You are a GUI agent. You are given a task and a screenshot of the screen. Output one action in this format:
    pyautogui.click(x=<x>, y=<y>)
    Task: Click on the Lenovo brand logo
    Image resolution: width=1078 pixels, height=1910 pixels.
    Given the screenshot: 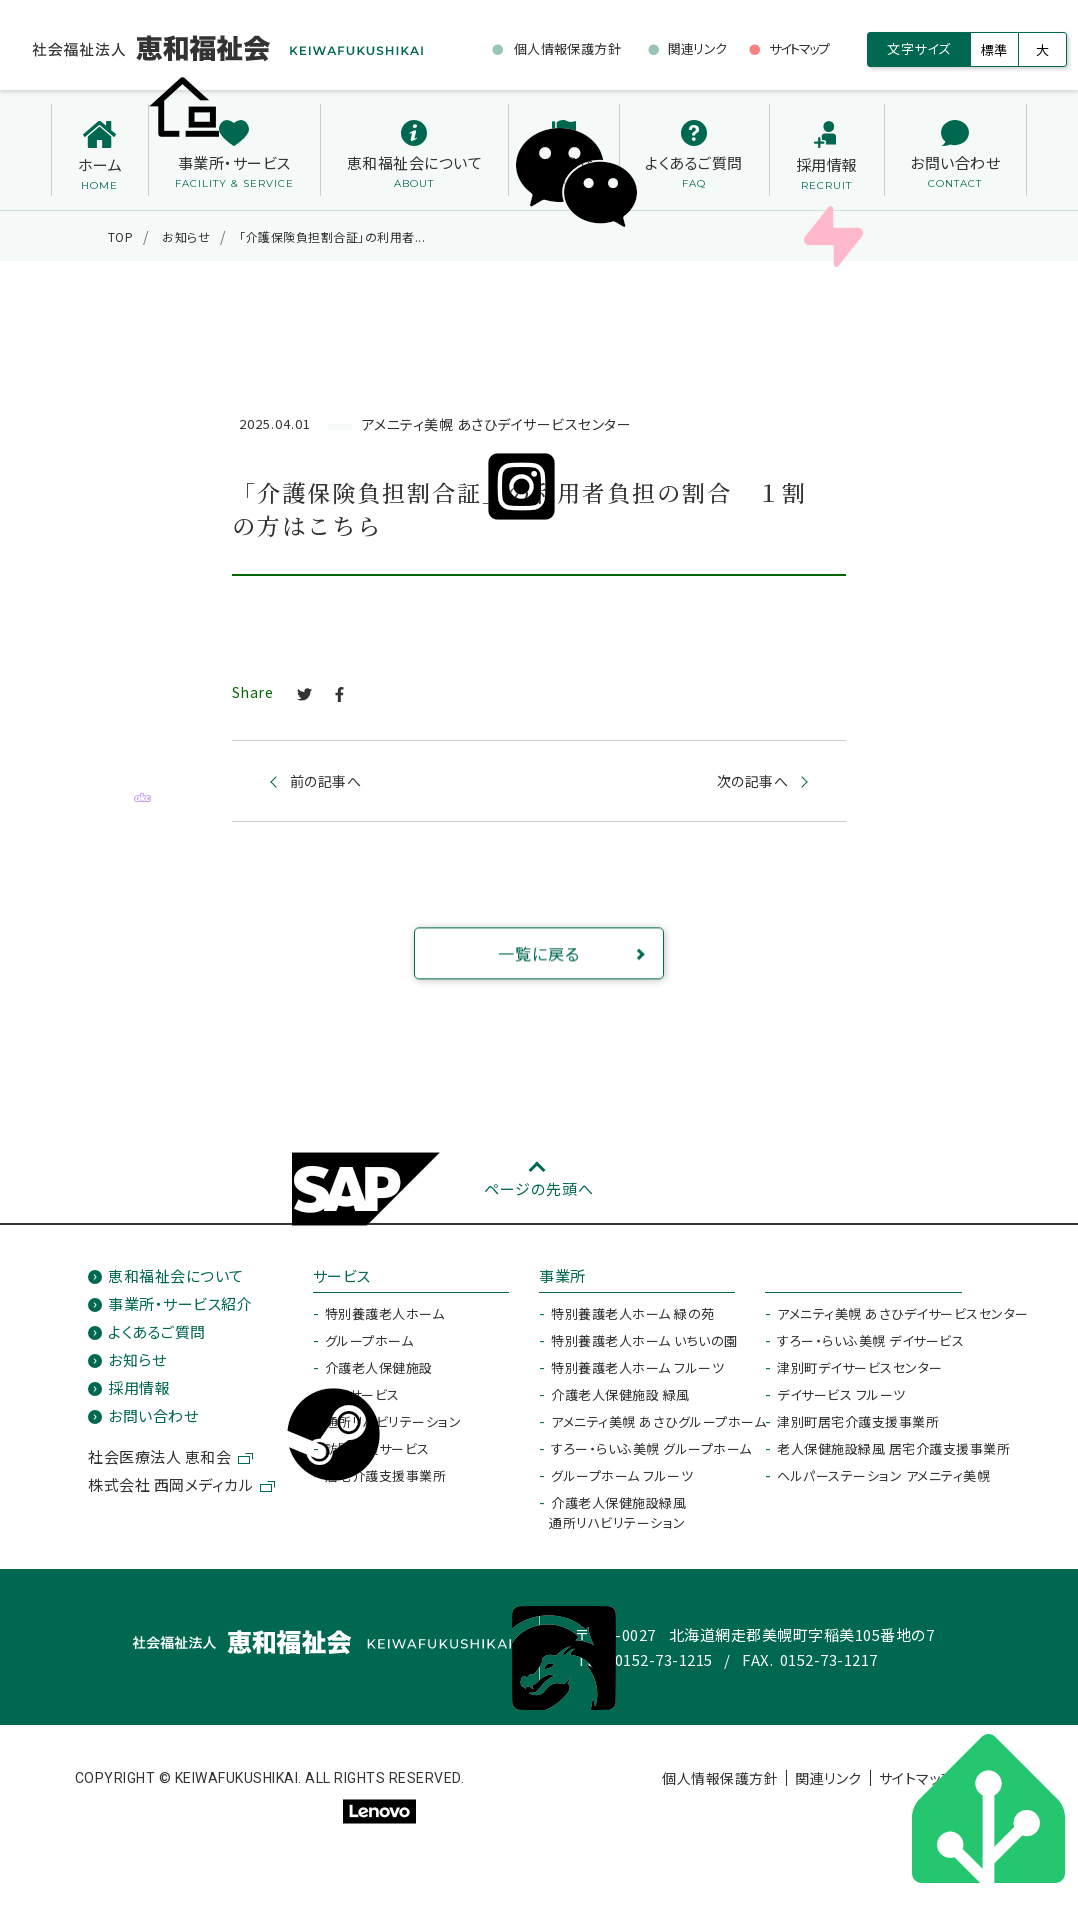 What is the action you would take?
    pyautogui.click(x=379, y=1811)
    